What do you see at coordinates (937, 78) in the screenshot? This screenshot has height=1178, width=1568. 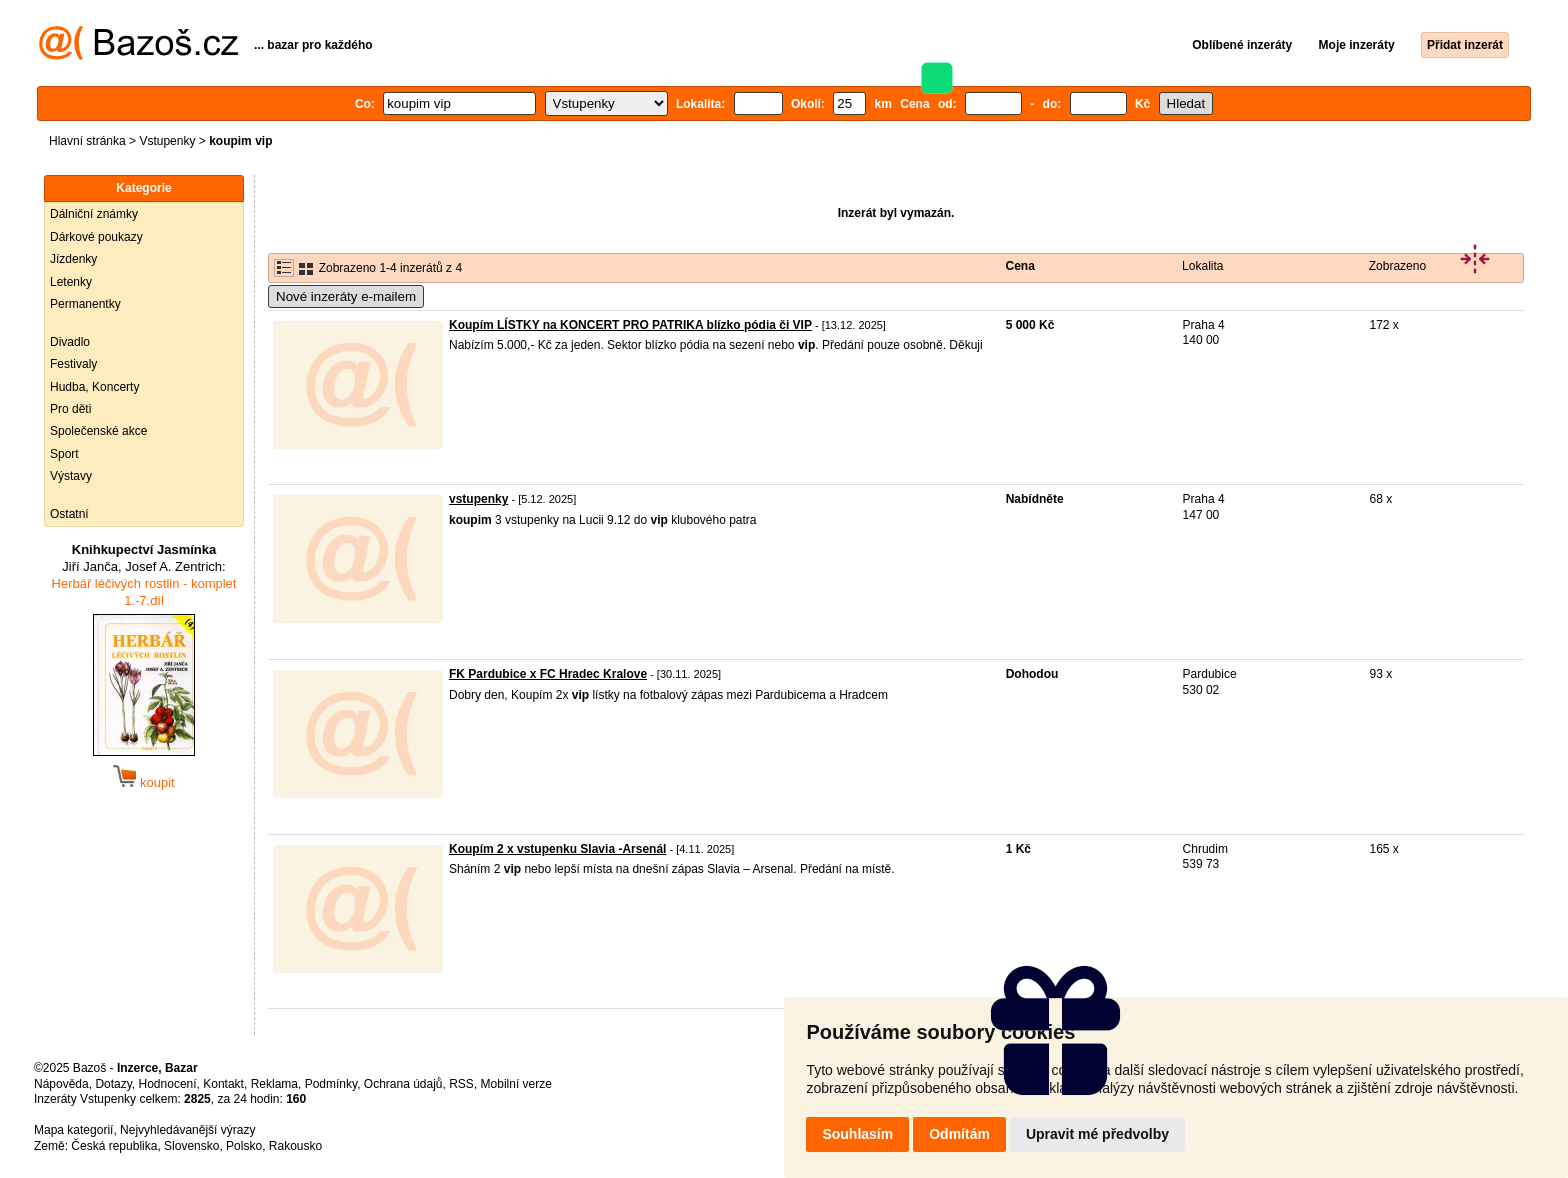 I see `stop media playback` at bounding box center [937, 78].